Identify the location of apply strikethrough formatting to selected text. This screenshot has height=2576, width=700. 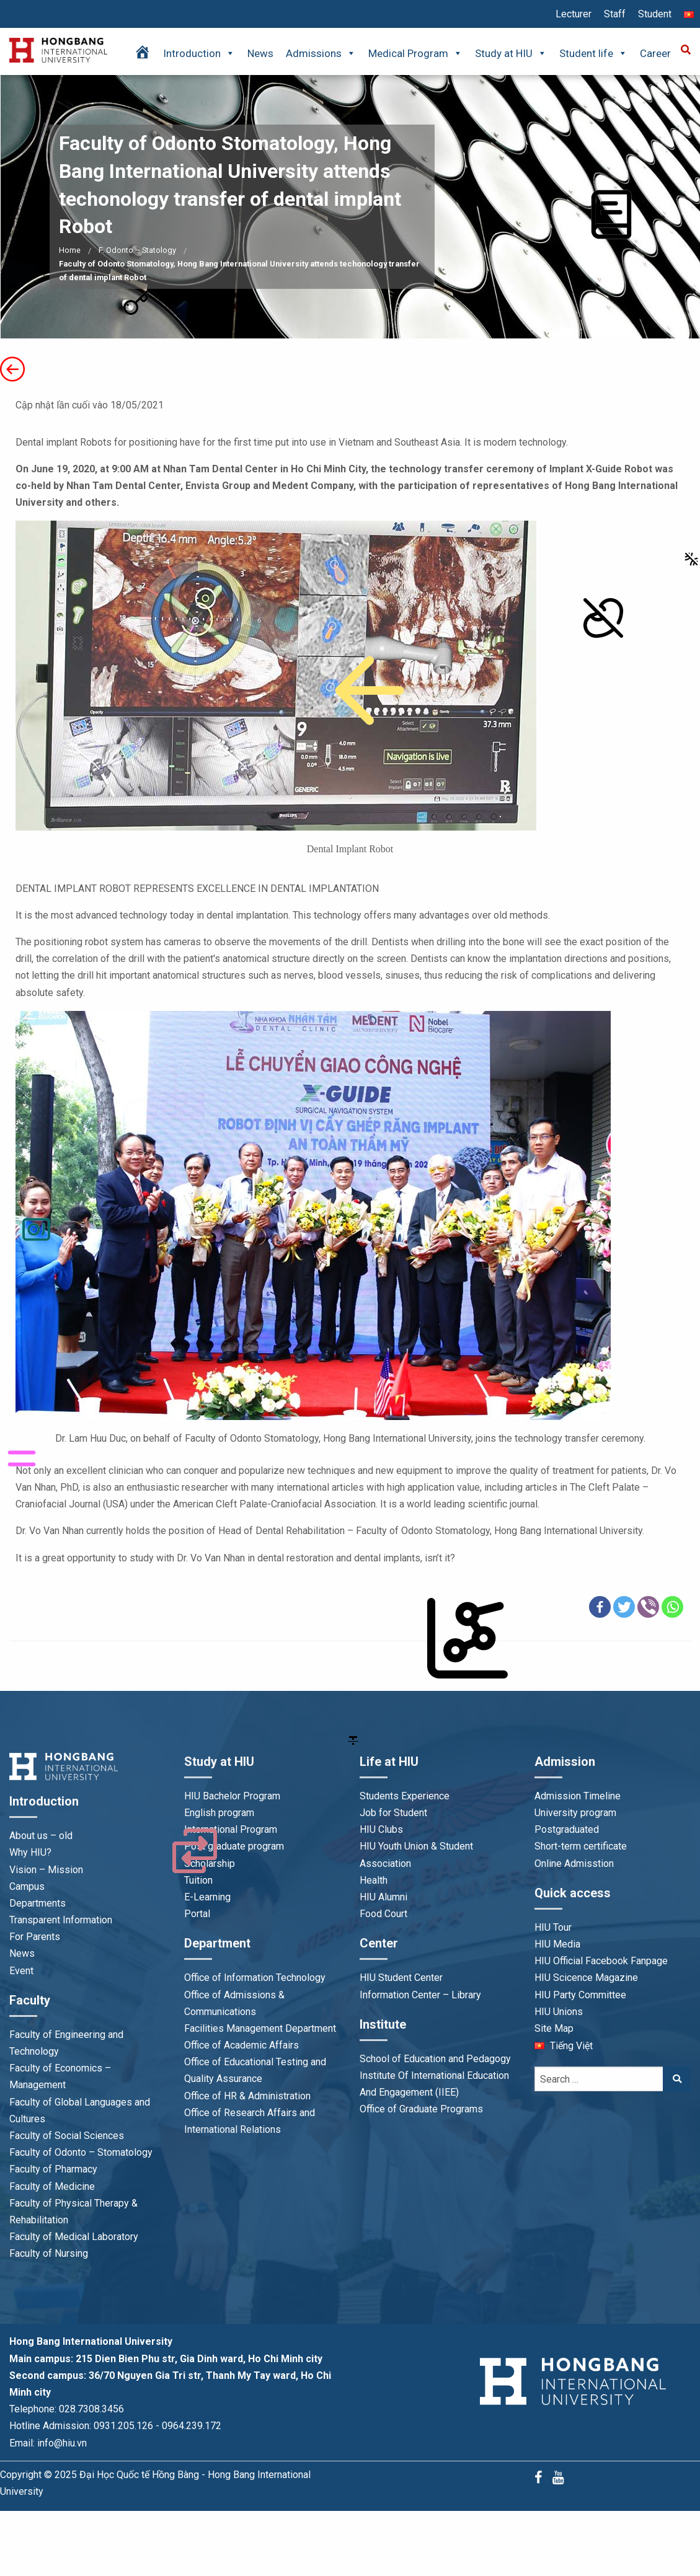
(353, 1740).